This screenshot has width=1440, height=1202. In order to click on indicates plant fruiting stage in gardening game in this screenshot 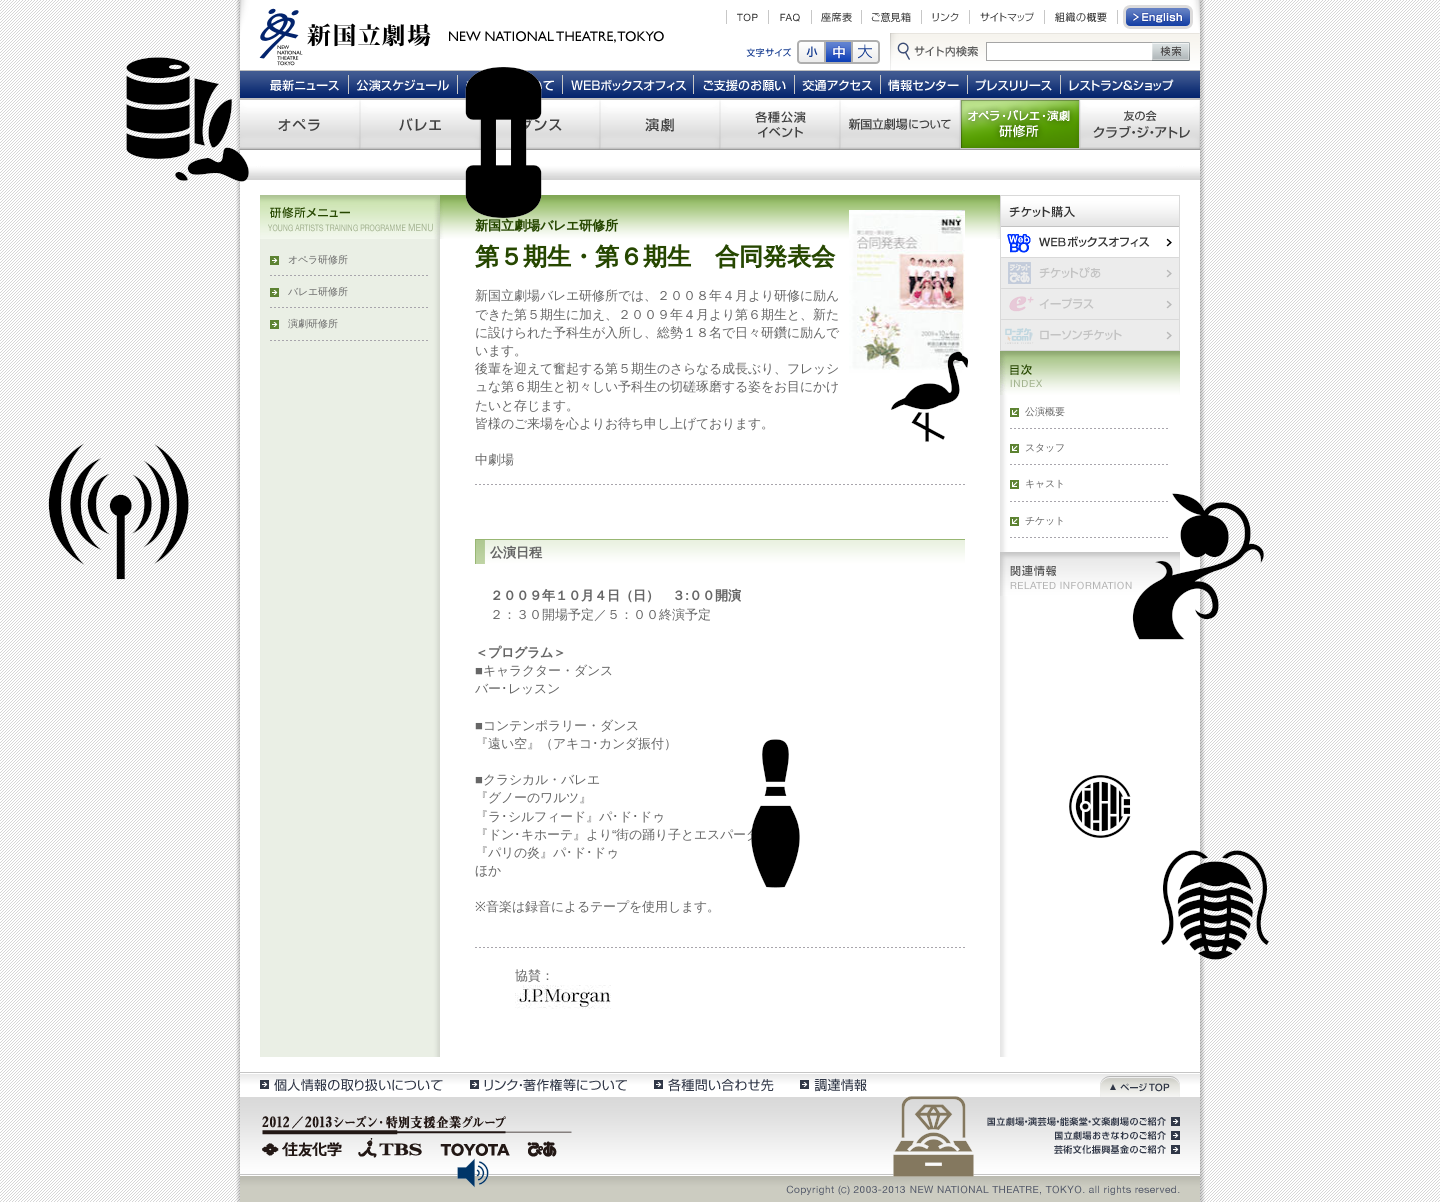, I will do `click(1194, 566)`.